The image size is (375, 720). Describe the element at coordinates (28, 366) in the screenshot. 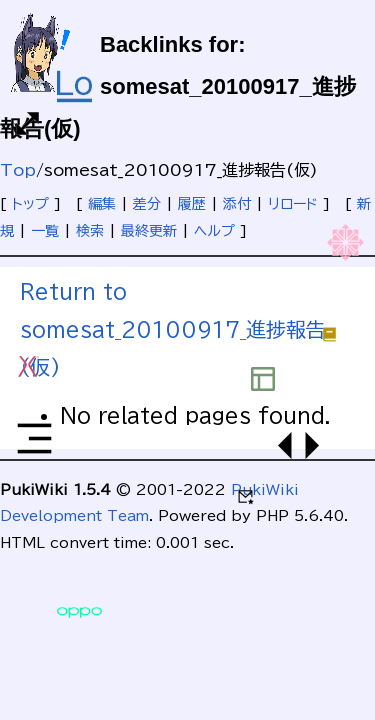

I see `chemex brand logo` at that location.